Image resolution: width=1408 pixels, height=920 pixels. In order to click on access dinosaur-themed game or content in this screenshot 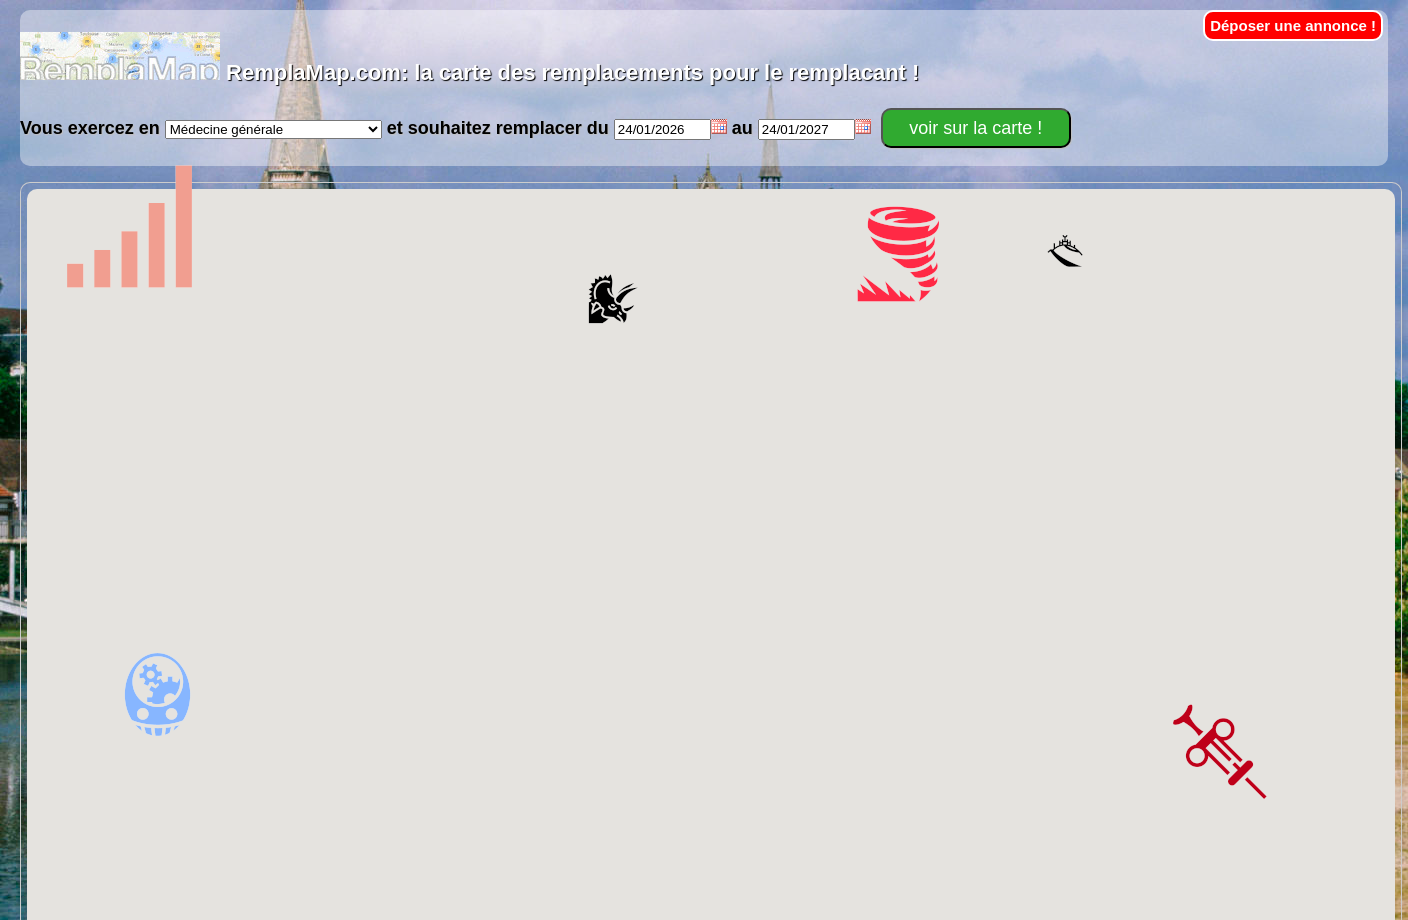, I will do `click(613, 298)`.